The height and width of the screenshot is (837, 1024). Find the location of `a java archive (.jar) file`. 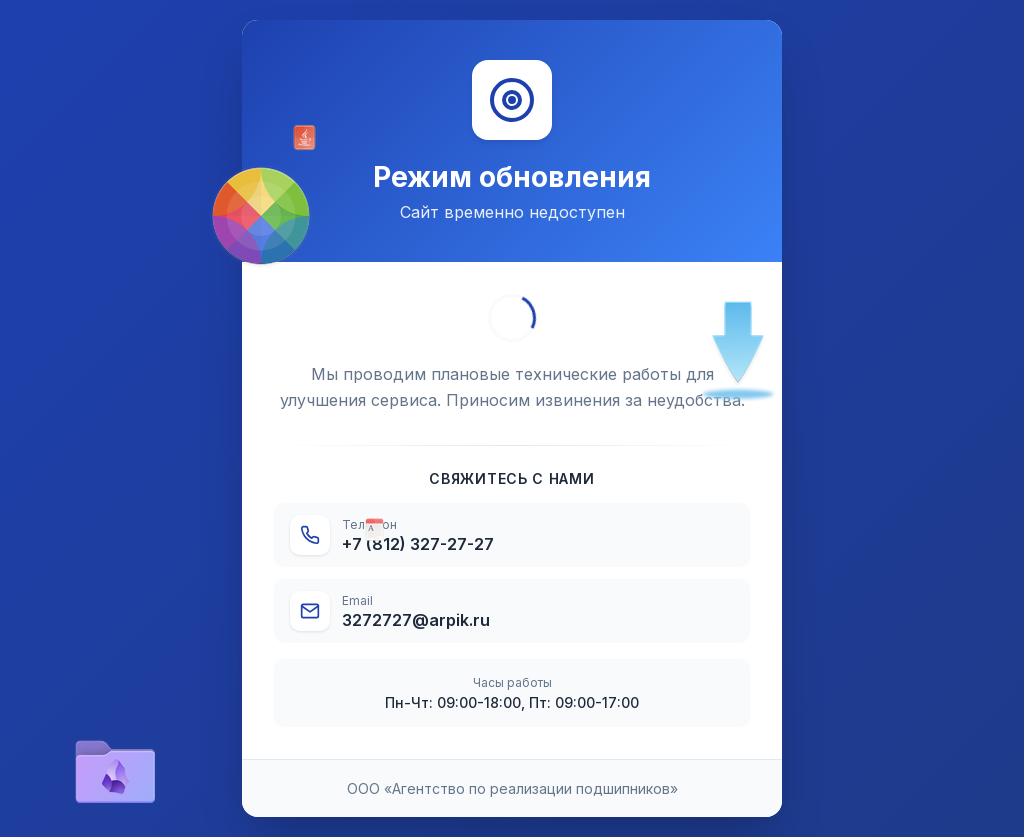

a java archive (.jar) file is located at coordinates (304, 137).